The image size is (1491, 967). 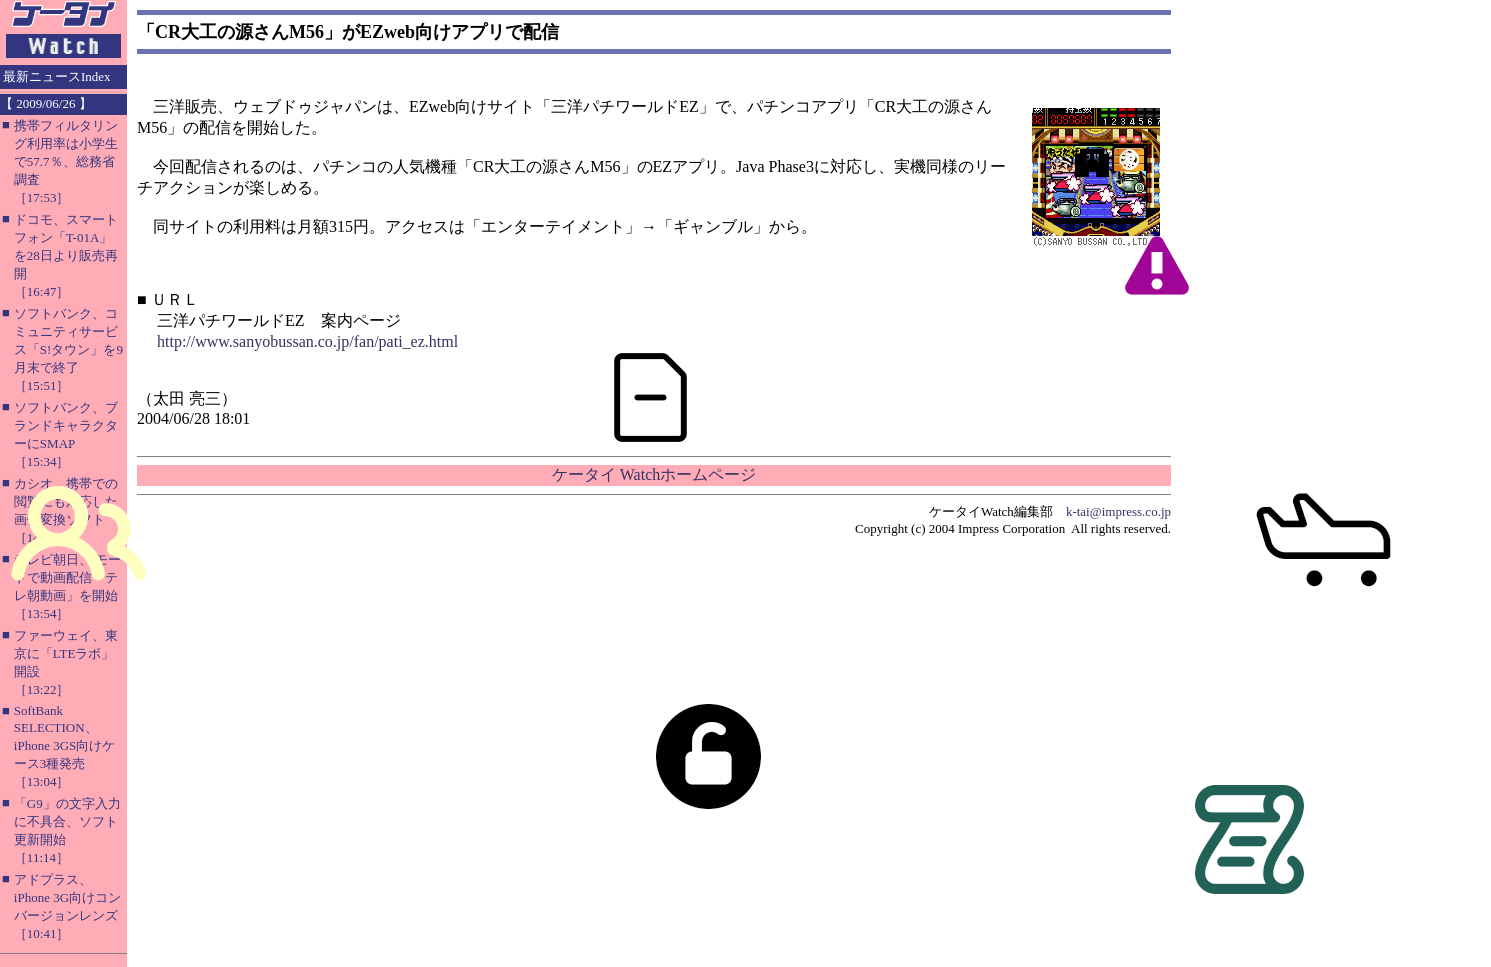 What do you see at coordinates (708, 756) in the screenshot?
I see `view public feed content` at bounding box center [708, 756].